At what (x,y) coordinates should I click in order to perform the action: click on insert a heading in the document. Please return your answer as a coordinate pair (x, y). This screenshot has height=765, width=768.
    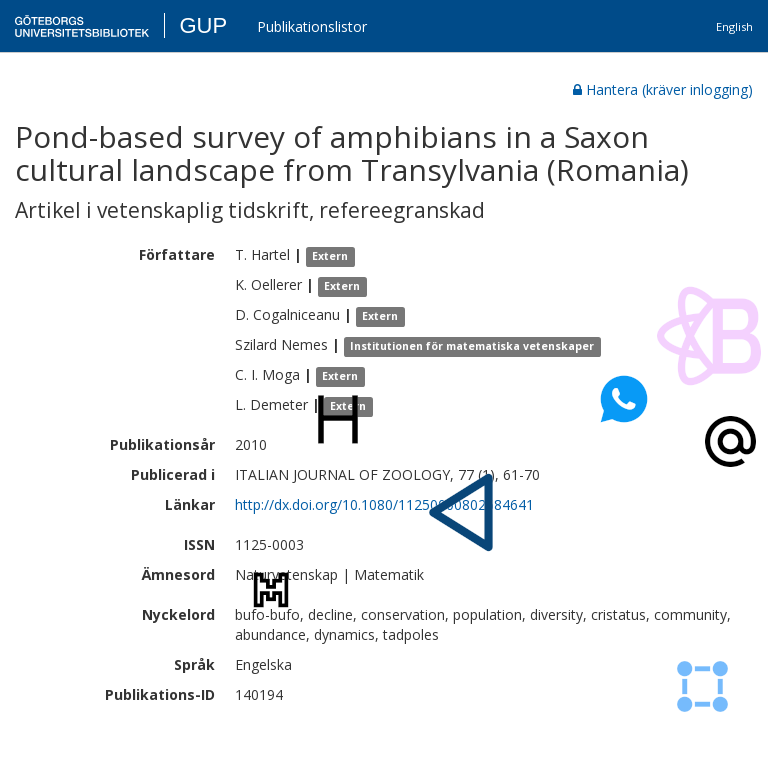
    Looking at the image, I should click on (338, 418).